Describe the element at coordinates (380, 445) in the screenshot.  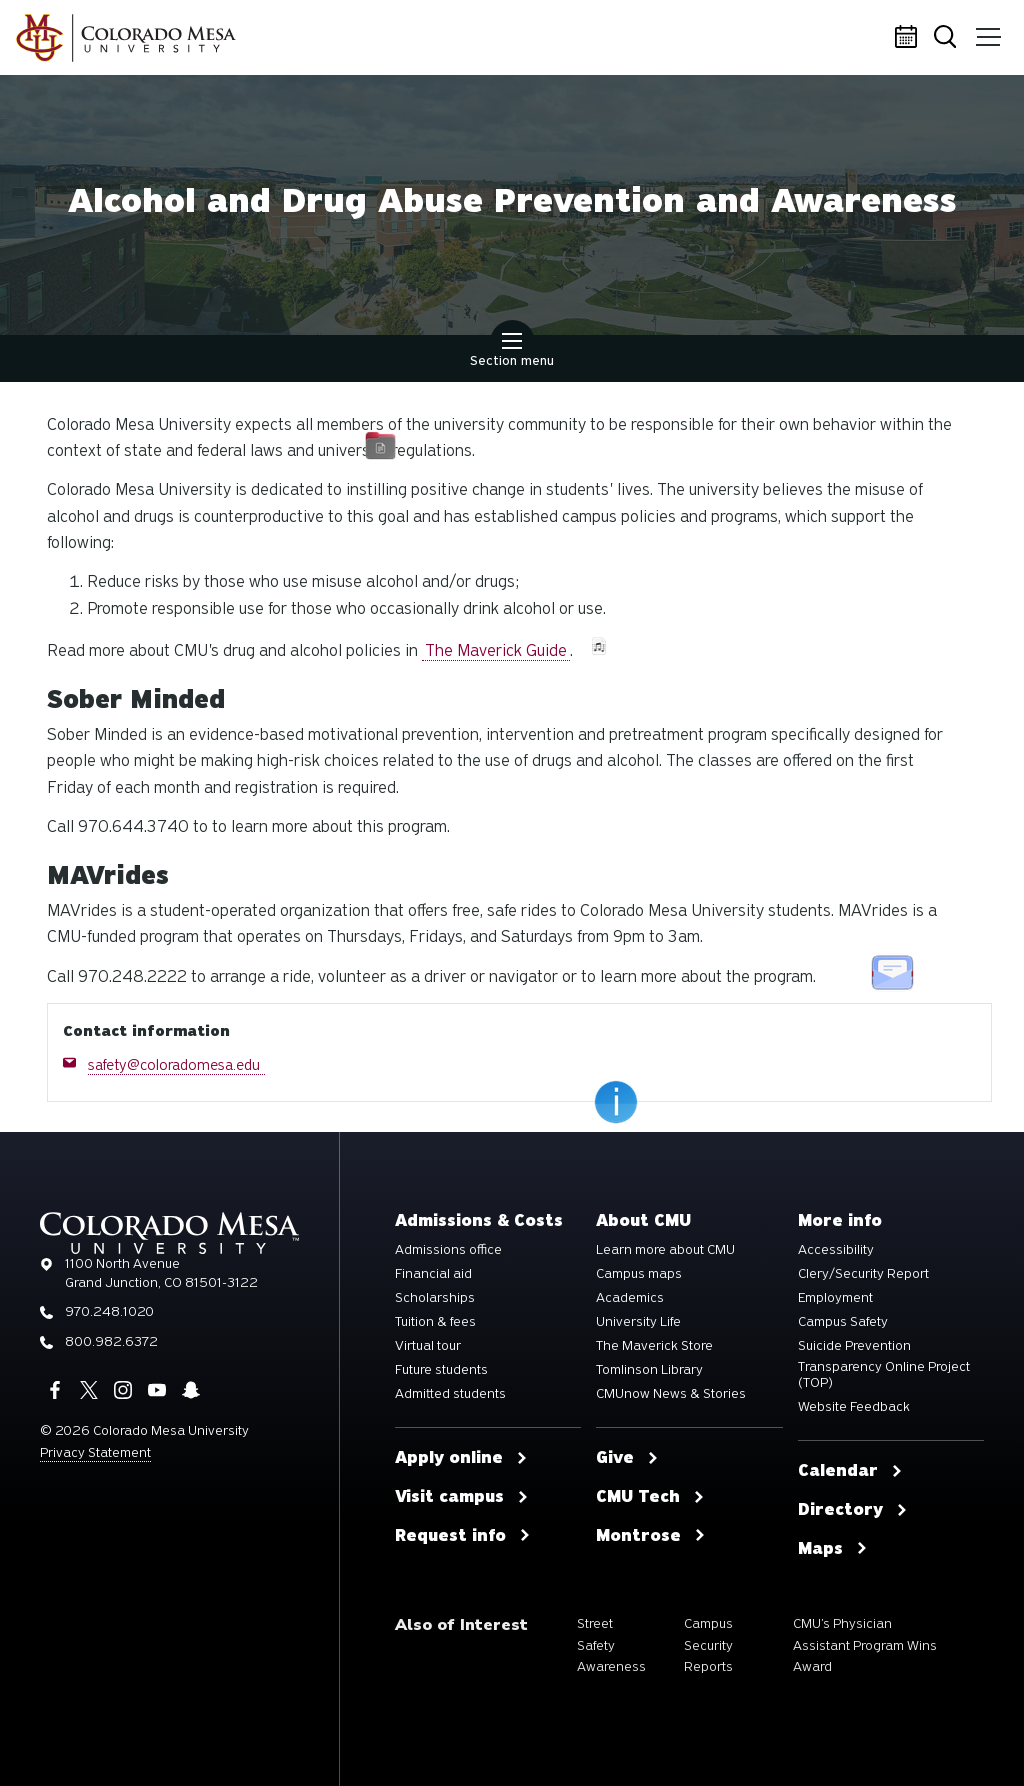
I see `open your documents folder` at that location.